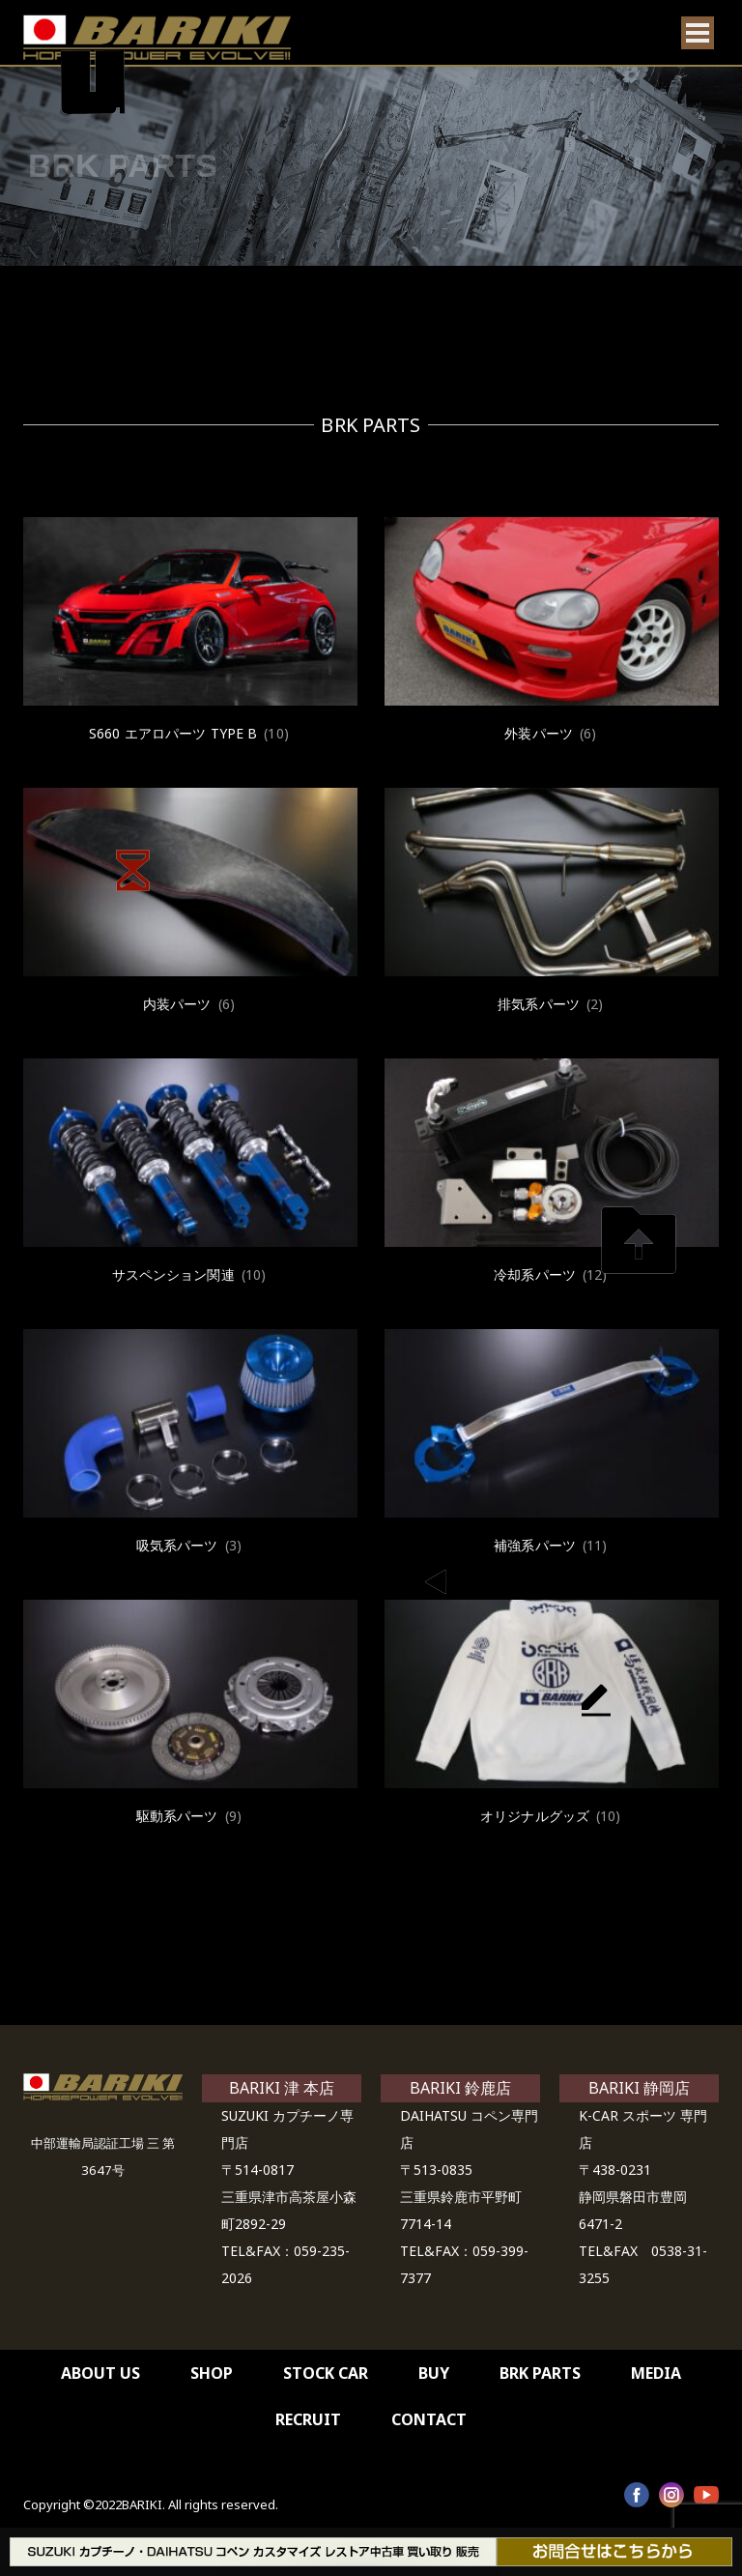  I want to click on edit content or settings, so click(596, 1700).